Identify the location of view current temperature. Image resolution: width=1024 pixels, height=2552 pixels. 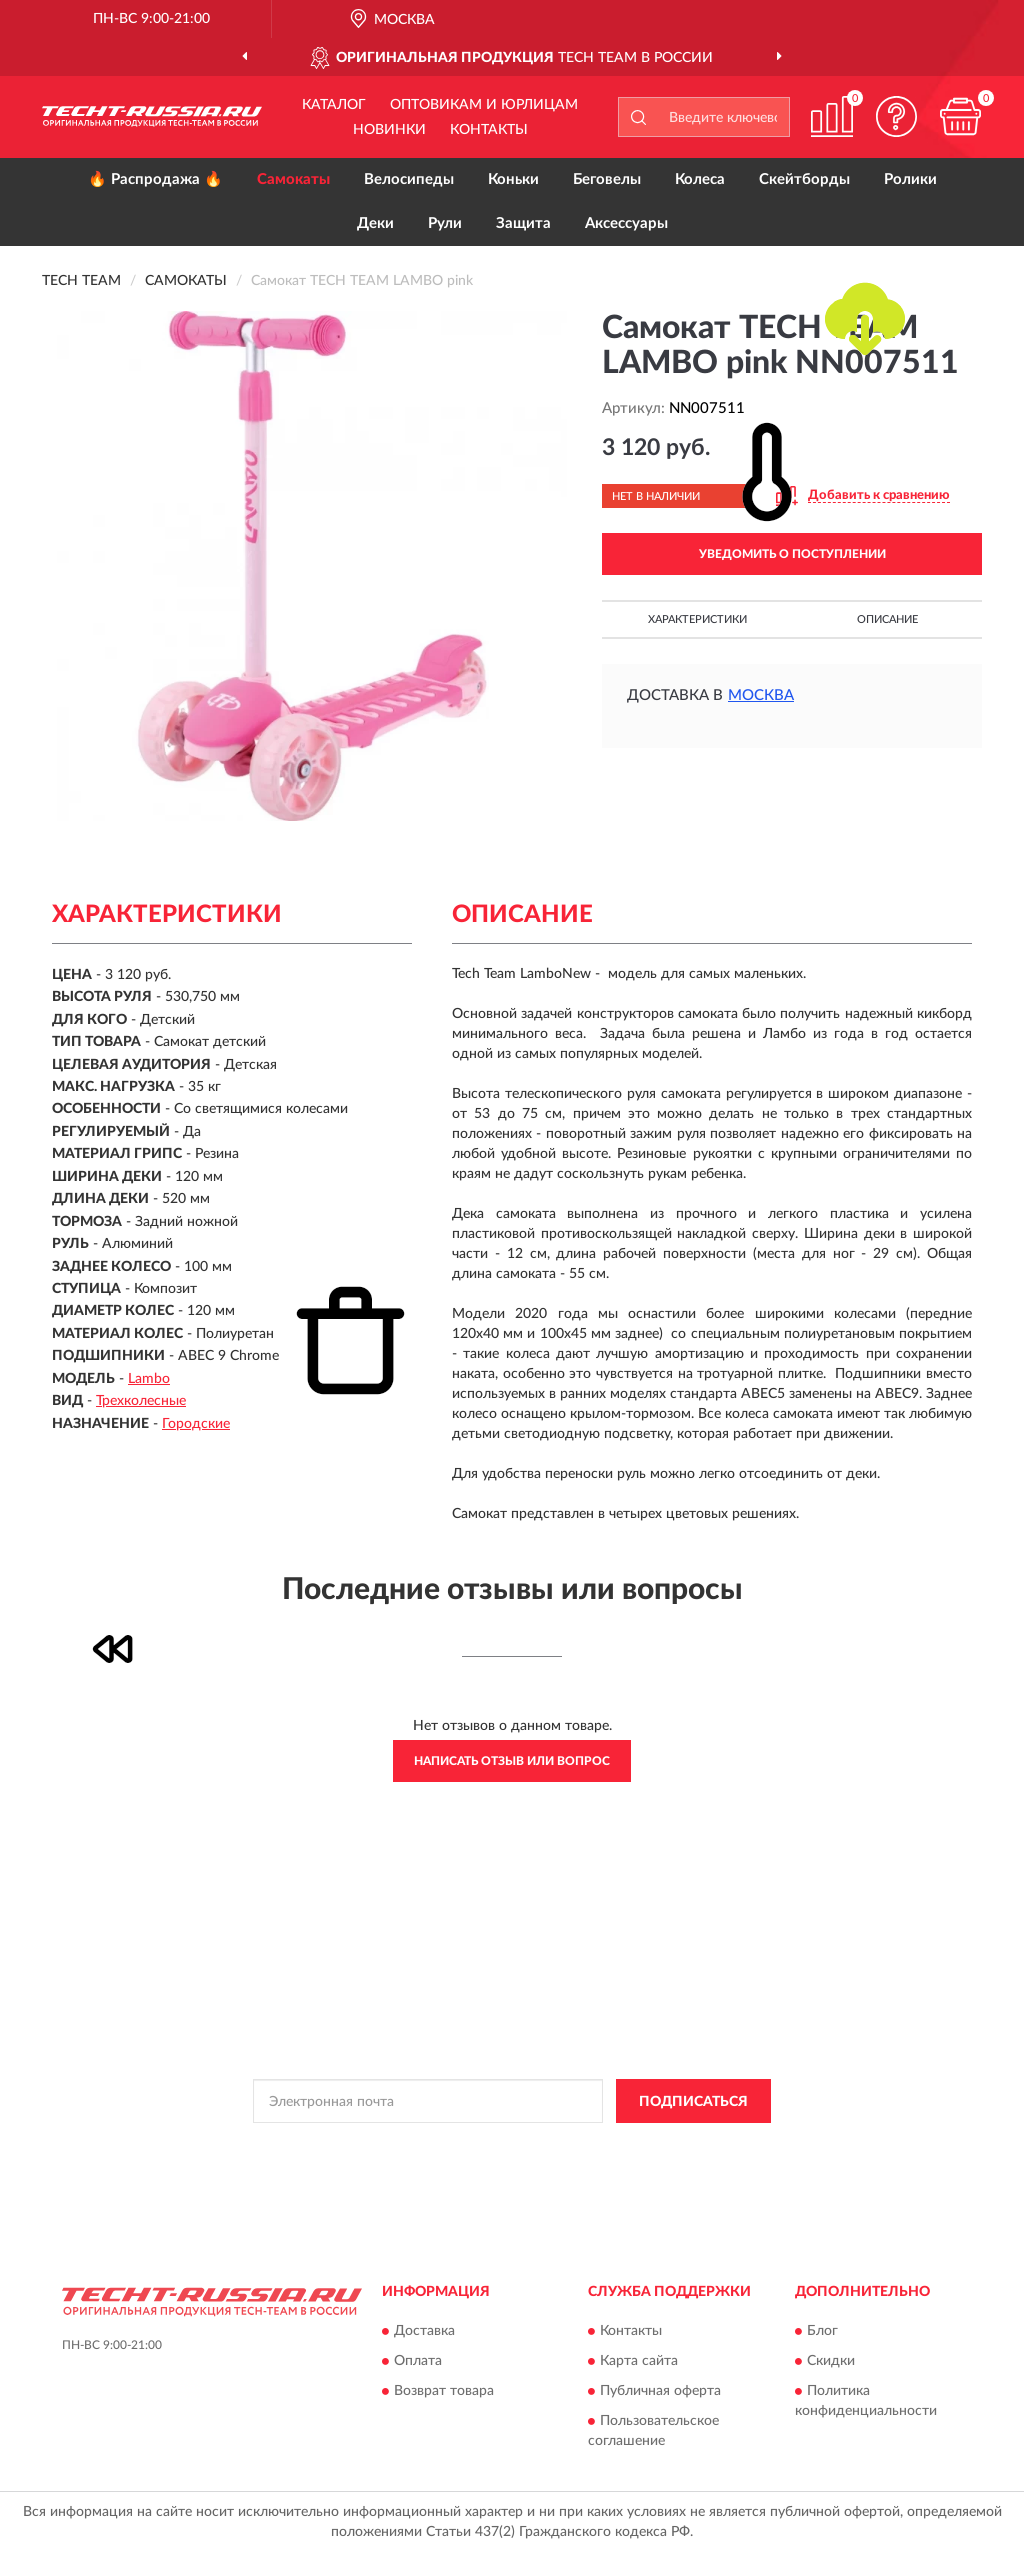
(767, 472).